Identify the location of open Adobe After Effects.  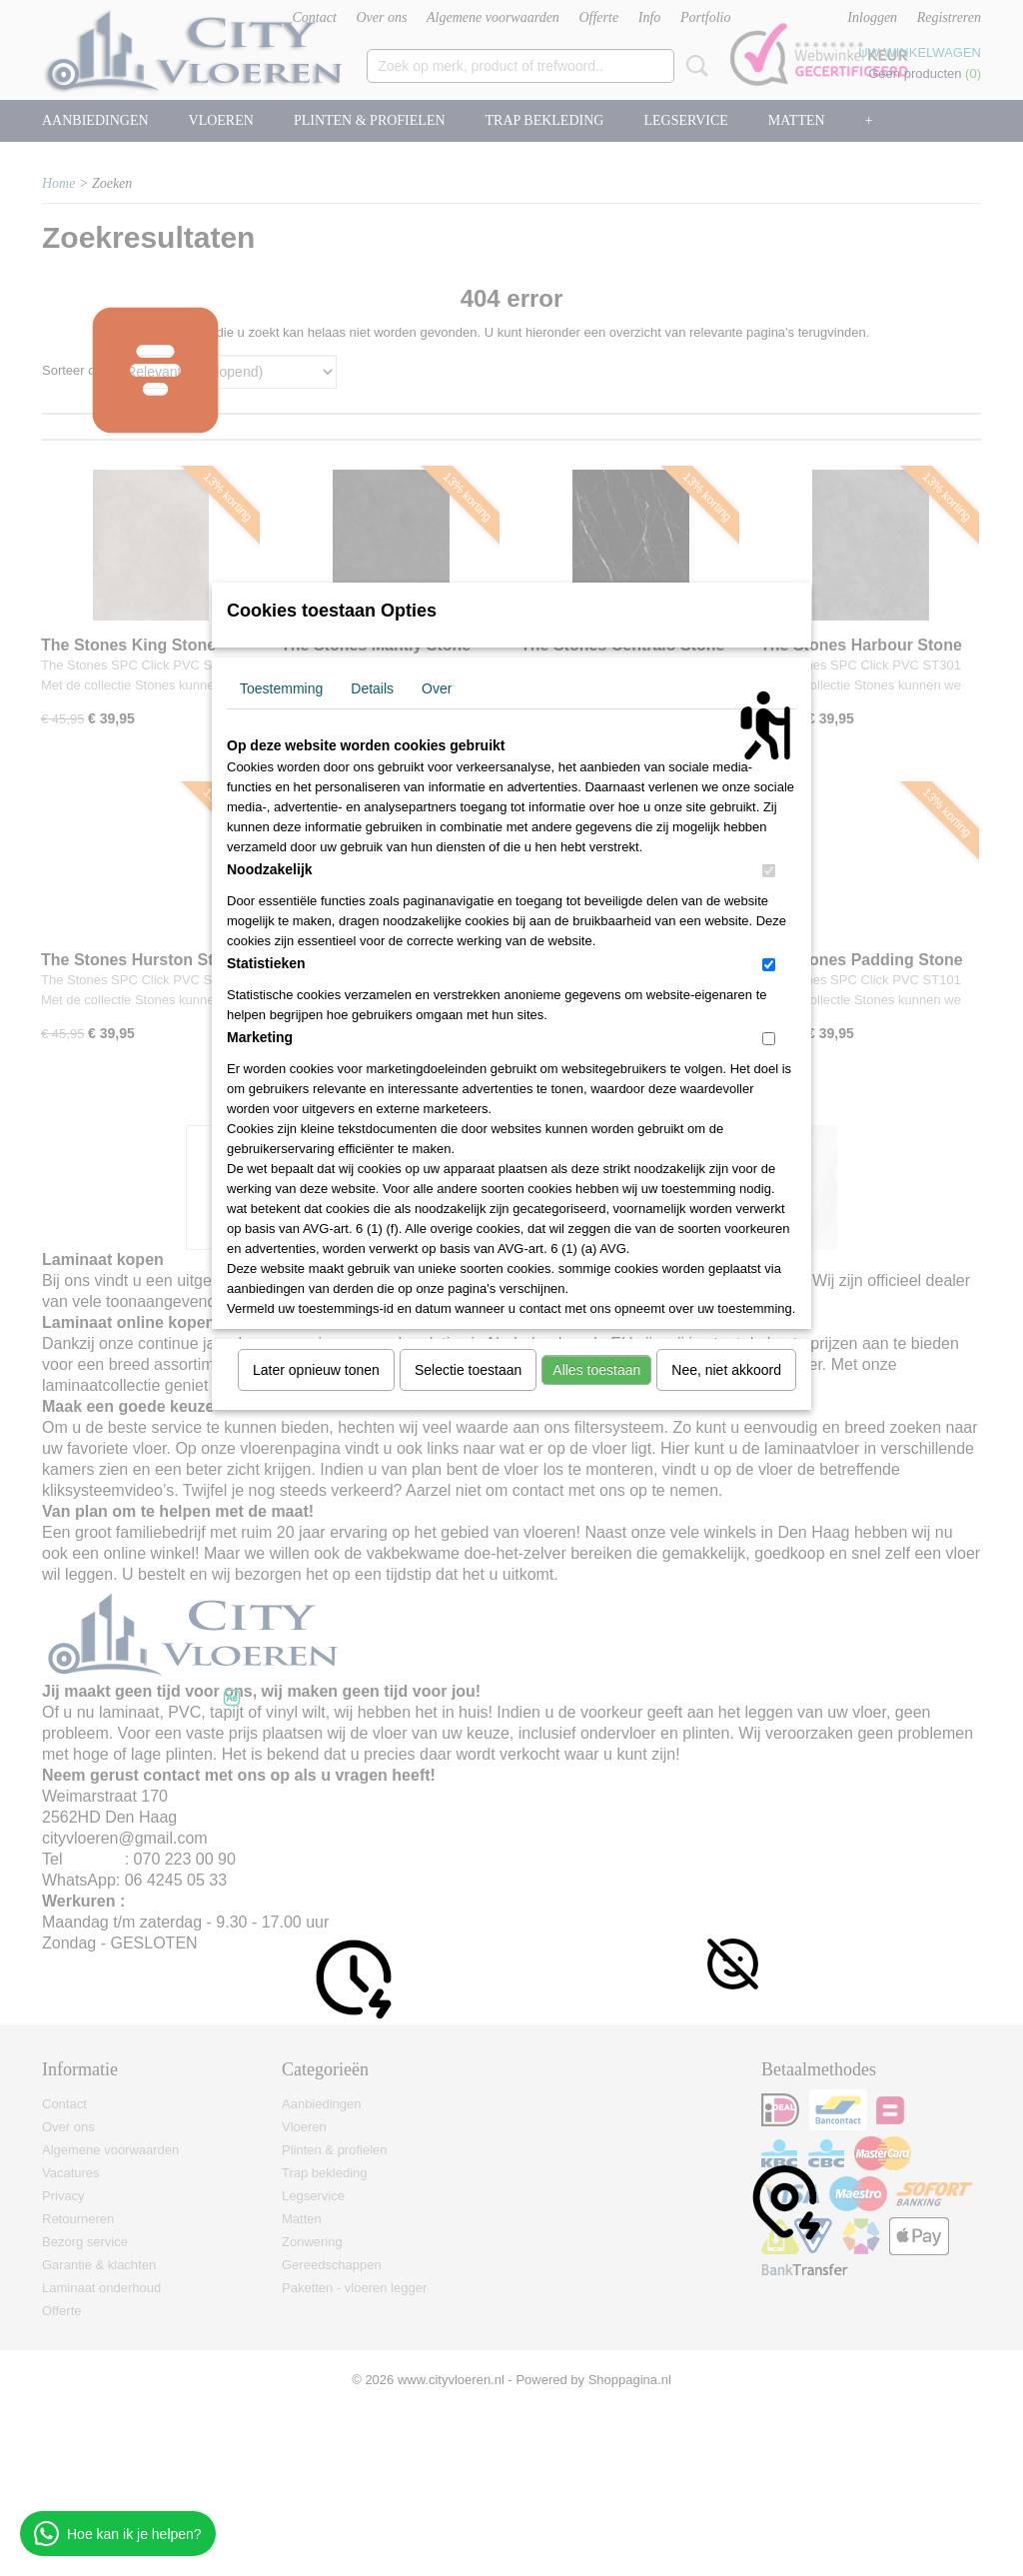
(232, 1698).